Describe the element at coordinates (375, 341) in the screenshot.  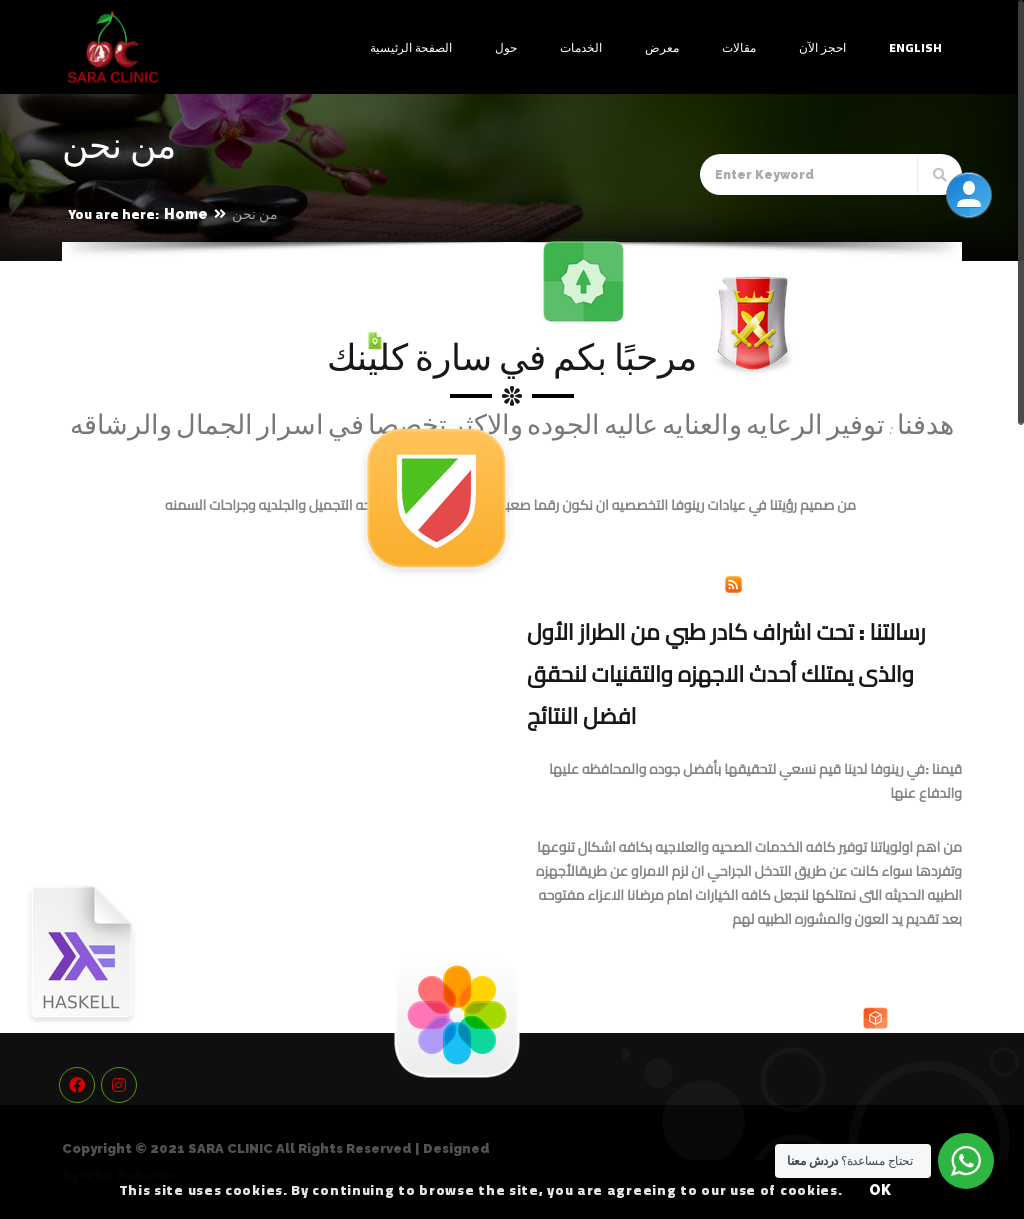
I see `openstreetmap data file` at that location.